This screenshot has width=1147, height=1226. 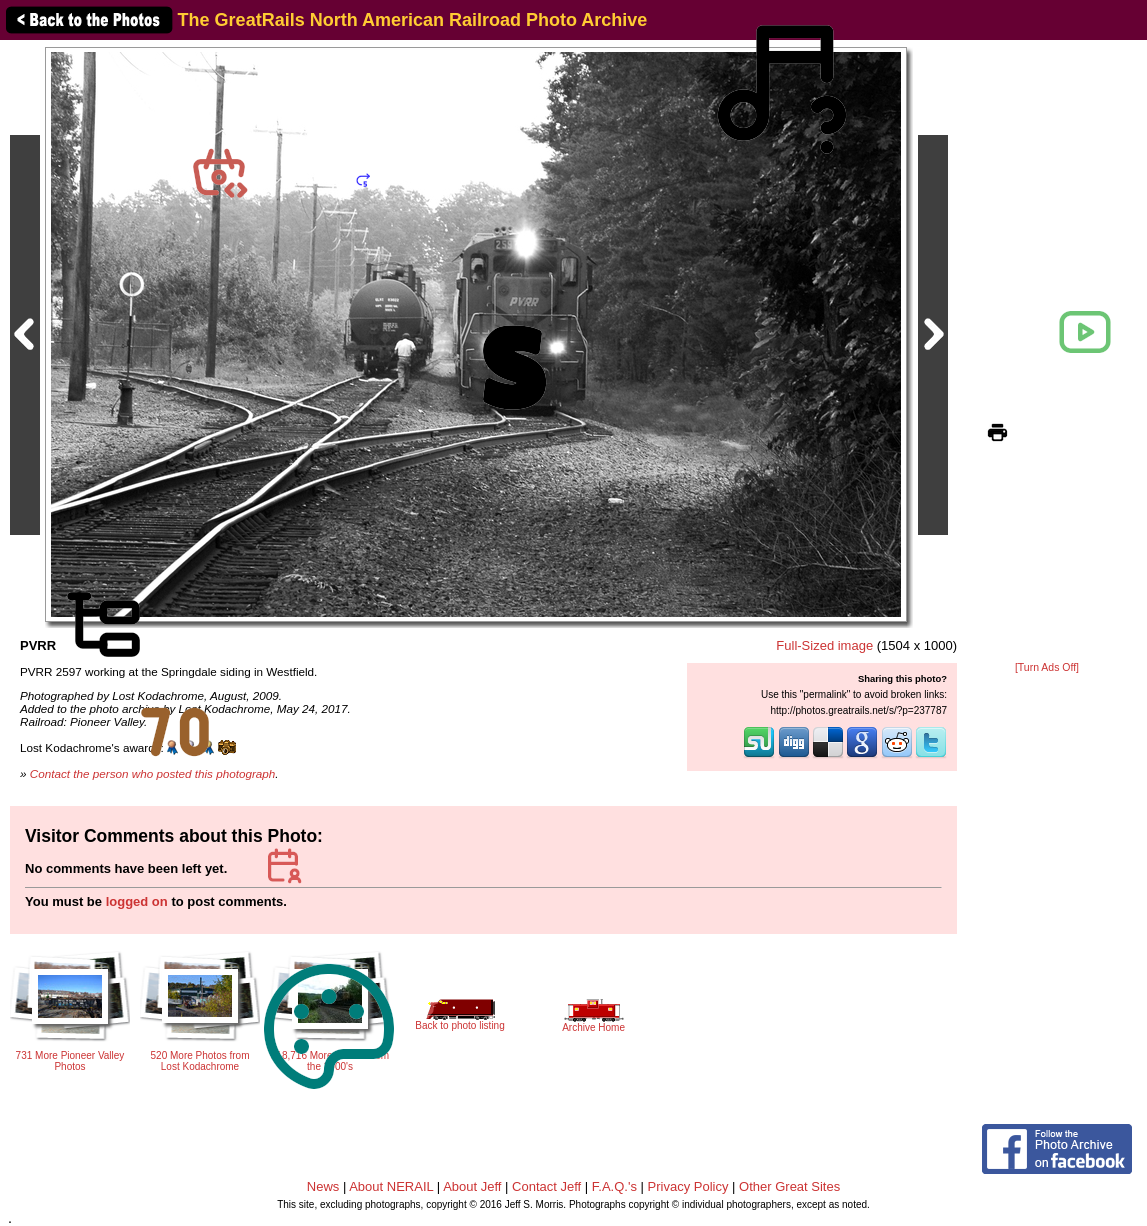 I want to click on access shopping cart API or developer settings, so click(x=219, y=172).